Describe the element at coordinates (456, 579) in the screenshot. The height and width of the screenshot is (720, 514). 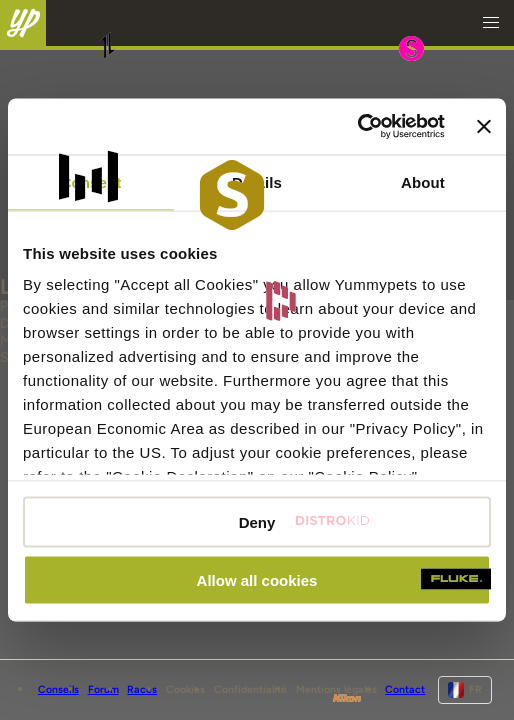
I see `Fluke corporation brand logo` at that location.